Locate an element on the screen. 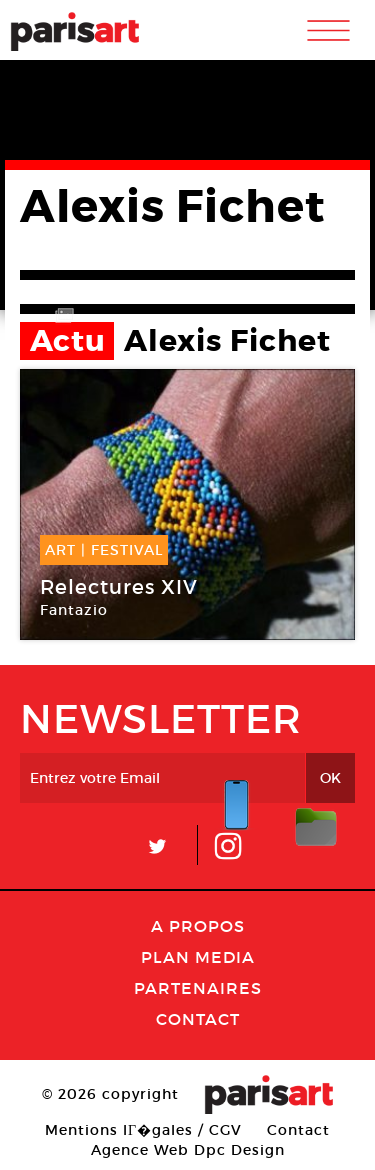 Image resolution: width=375 pixels, height=1170 pixels. view contents of an open folder is located at coordinates (316, 827).